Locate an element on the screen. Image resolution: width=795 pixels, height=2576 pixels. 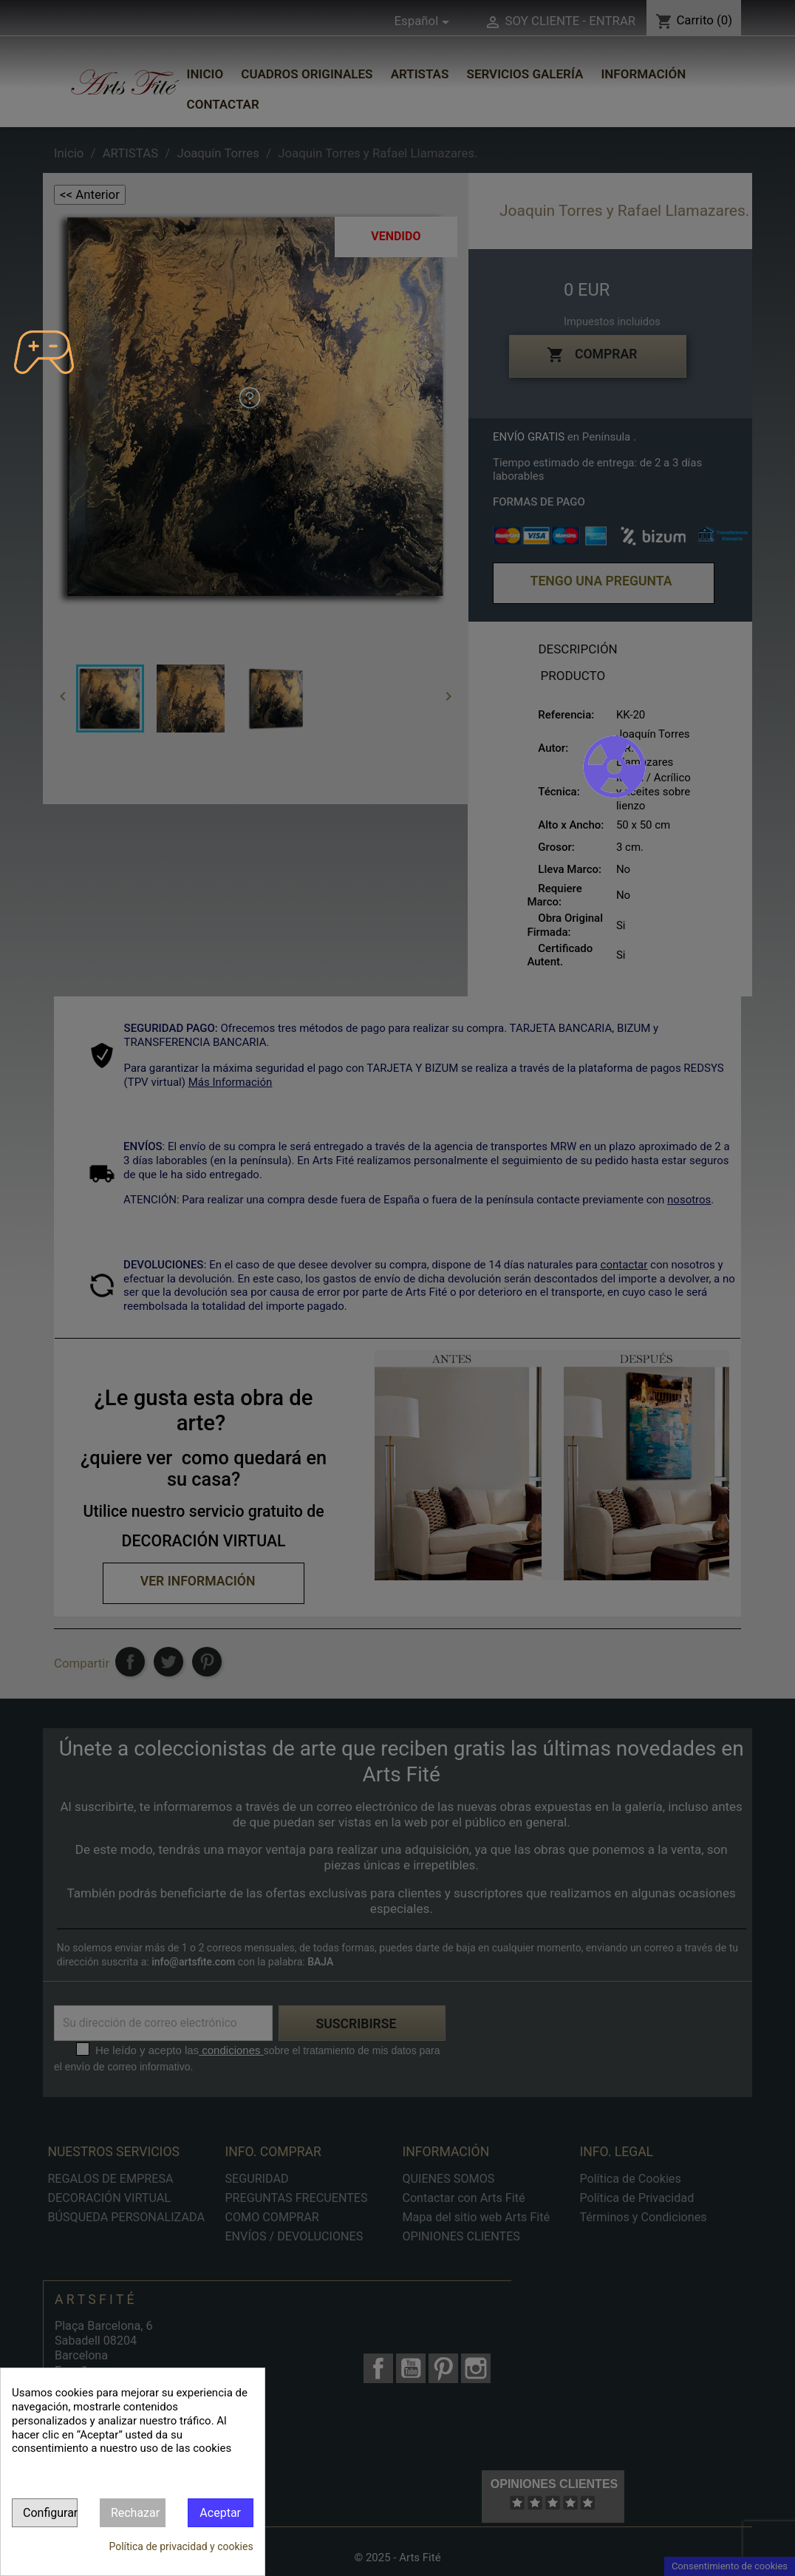
access help or support is located at coordinates (250, 398).